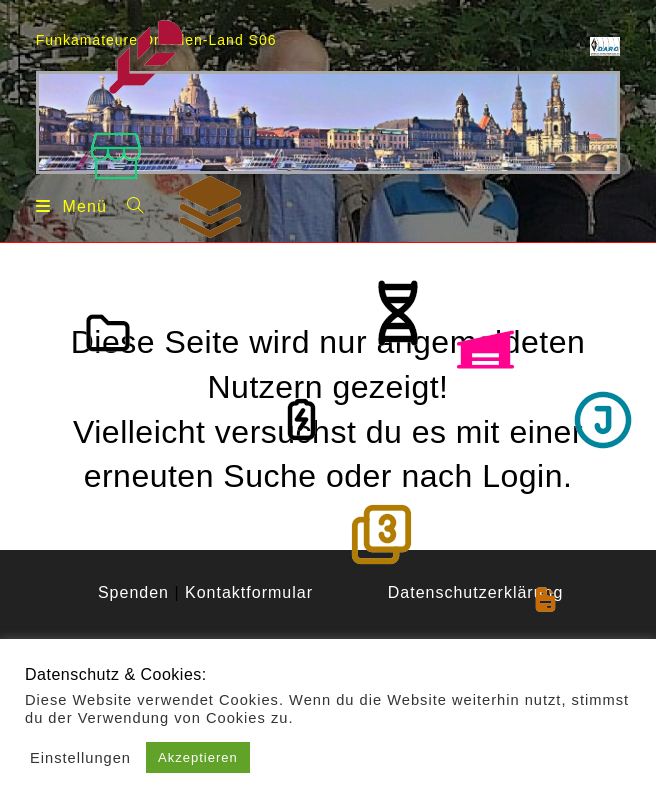 This screenshot has height=803, width=656. What do you see at coordinates (603, 420) in the screenshot?
I see `indicates items or contacts starting with the letter J` at bounding box center [603, 420].